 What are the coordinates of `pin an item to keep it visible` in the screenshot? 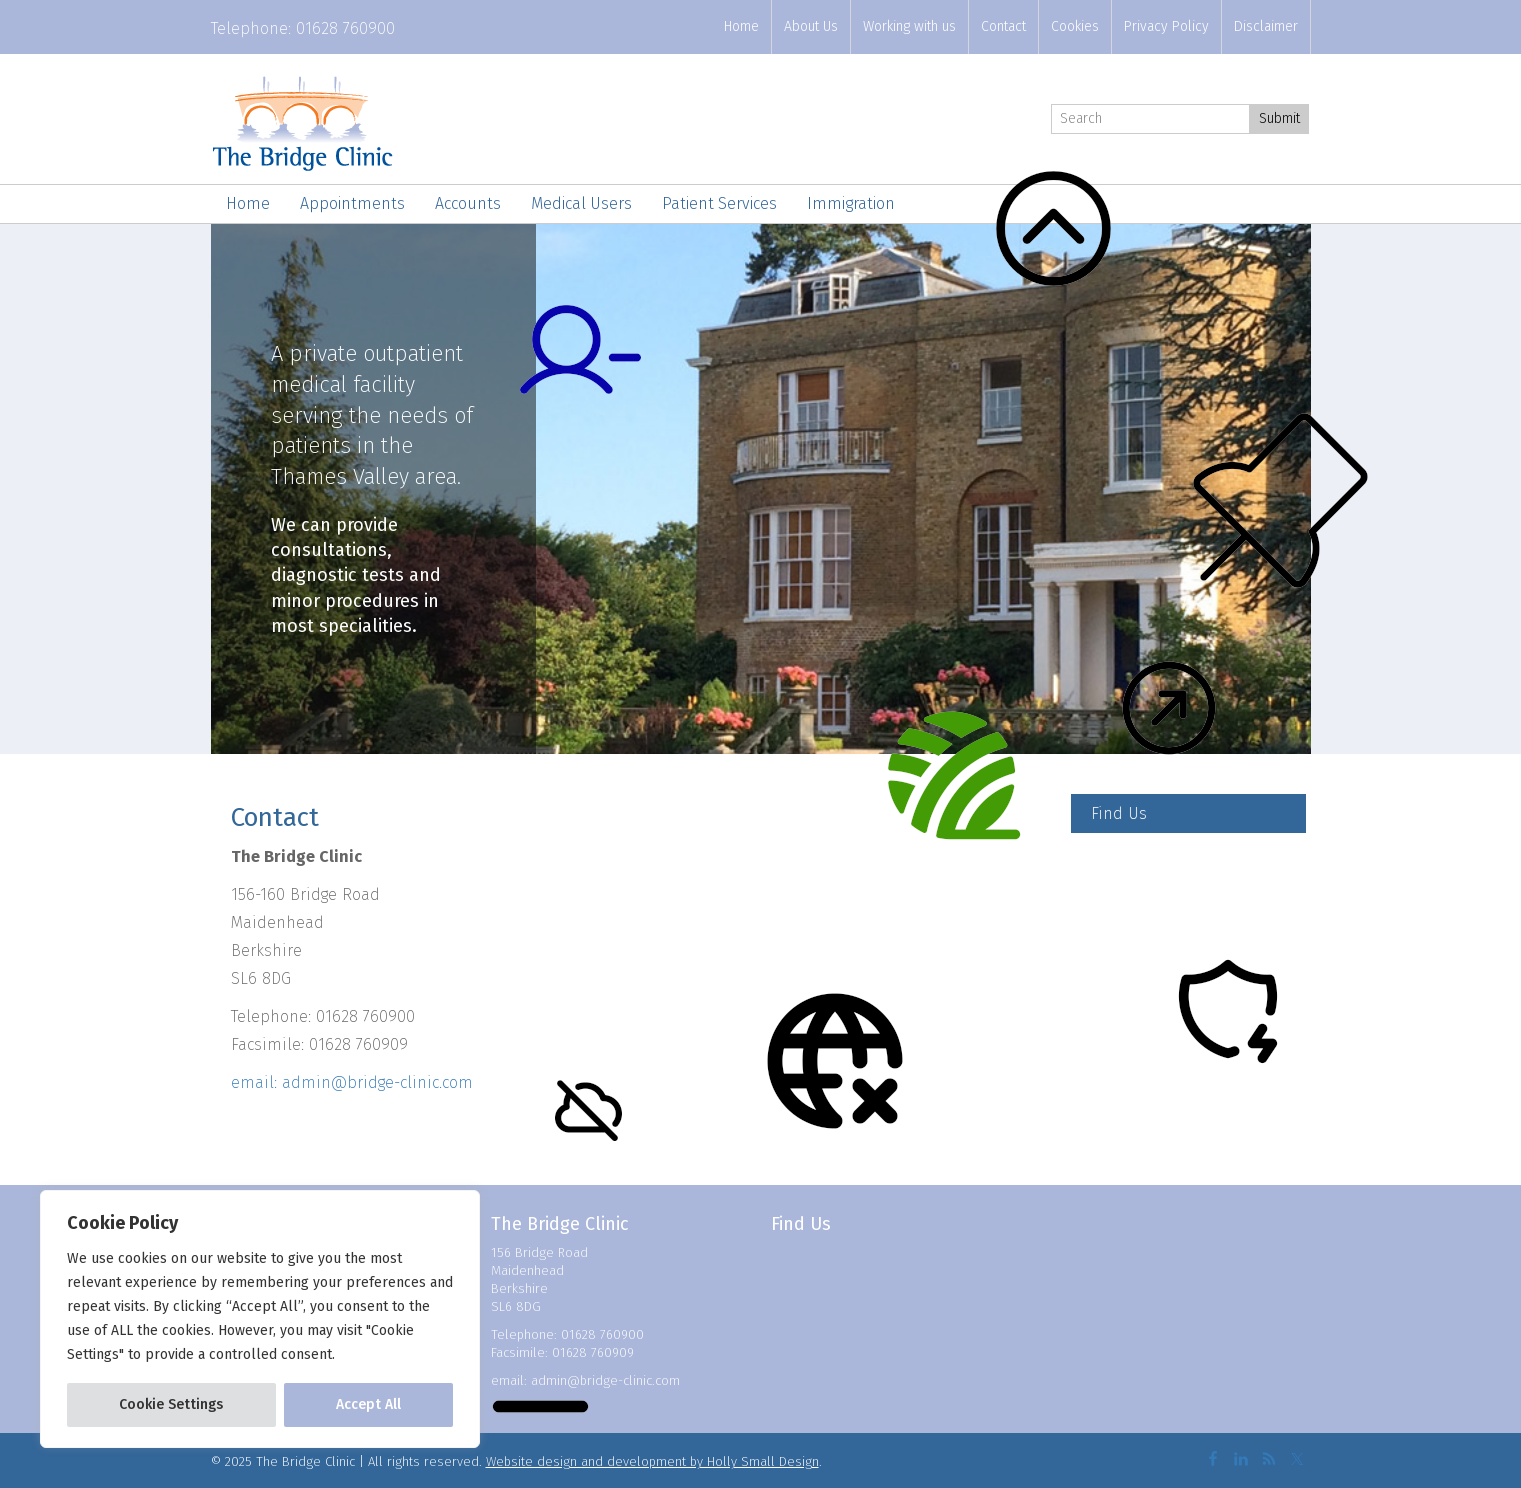 It's located at (1273, 507).